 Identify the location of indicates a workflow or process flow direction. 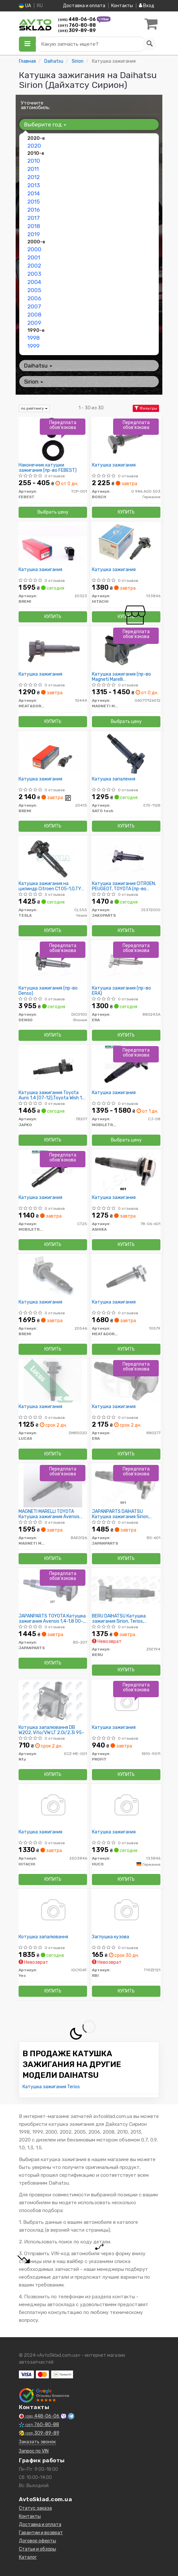
(99, 2247).